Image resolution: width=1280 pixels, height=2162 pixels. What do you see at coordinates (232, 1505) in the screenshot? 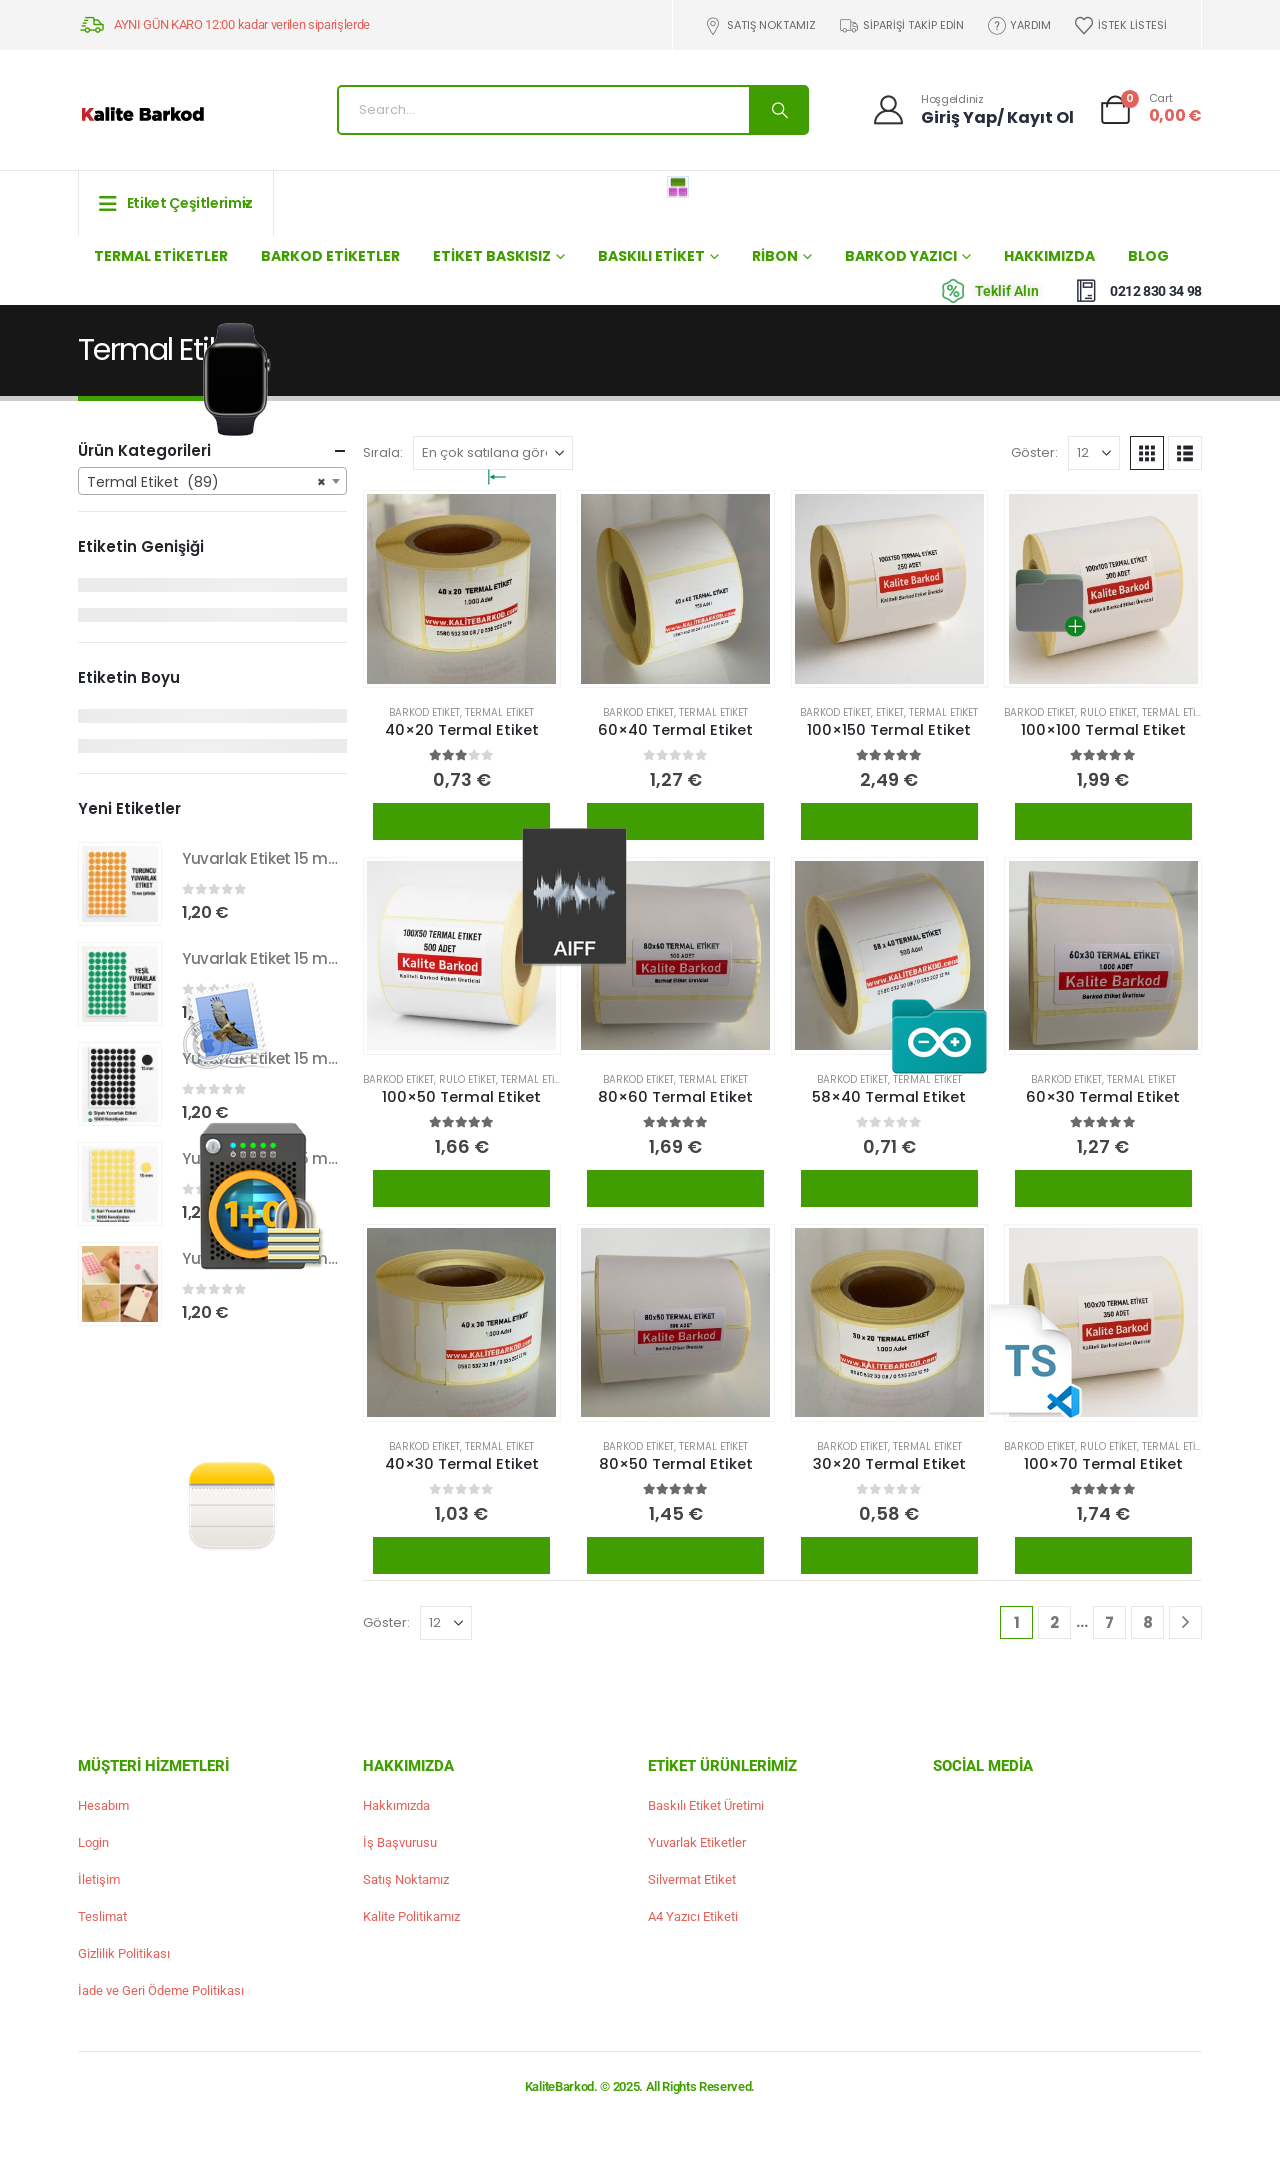
I see `open the notes app` at bounding box center [232, 1505].